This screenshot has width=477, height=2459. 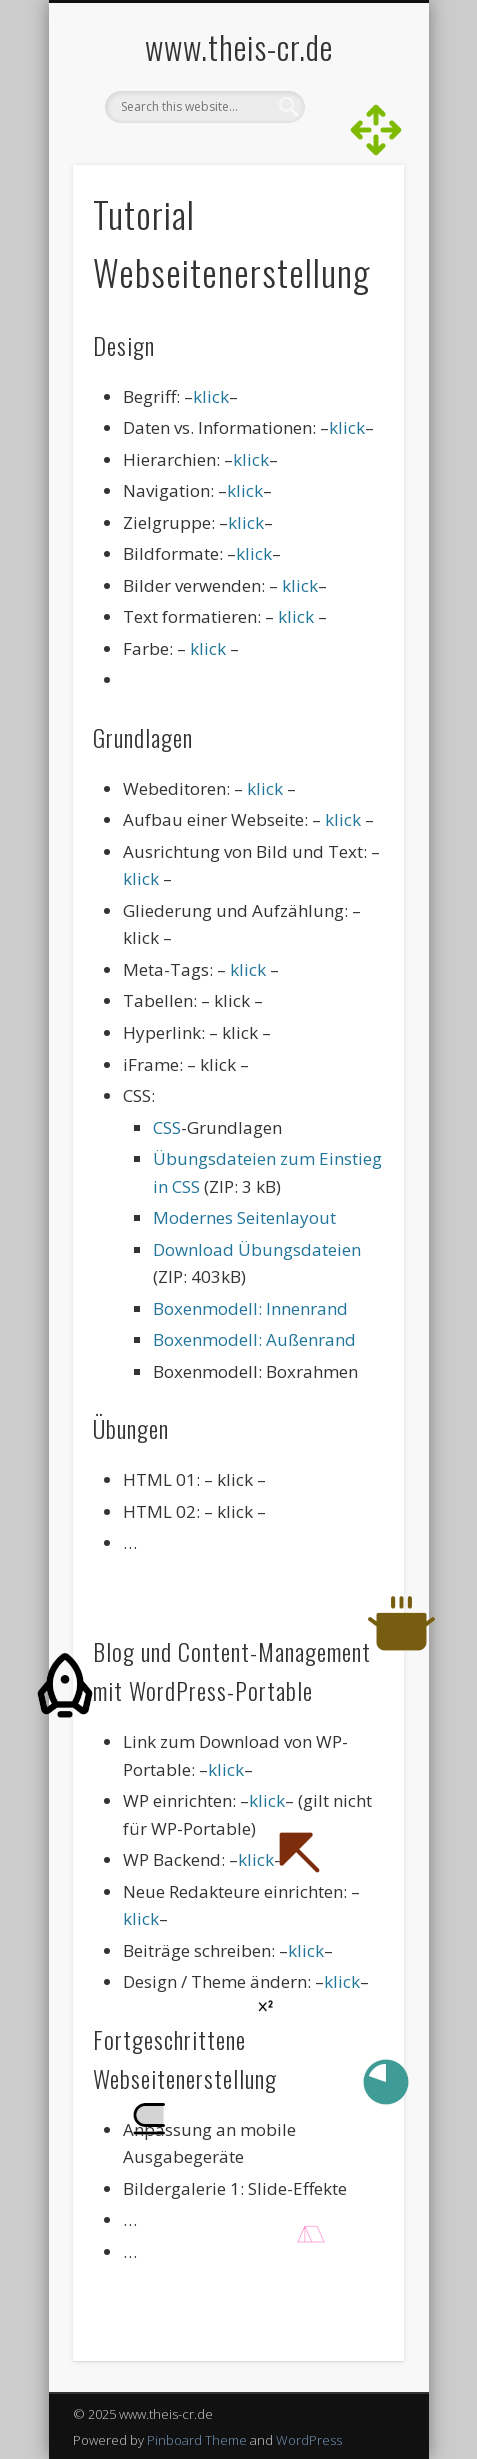 What do you see at coordinates (65, 1687) in the screenshot?
I see `launch or deploy an application` at bounding box center [65, 1687].